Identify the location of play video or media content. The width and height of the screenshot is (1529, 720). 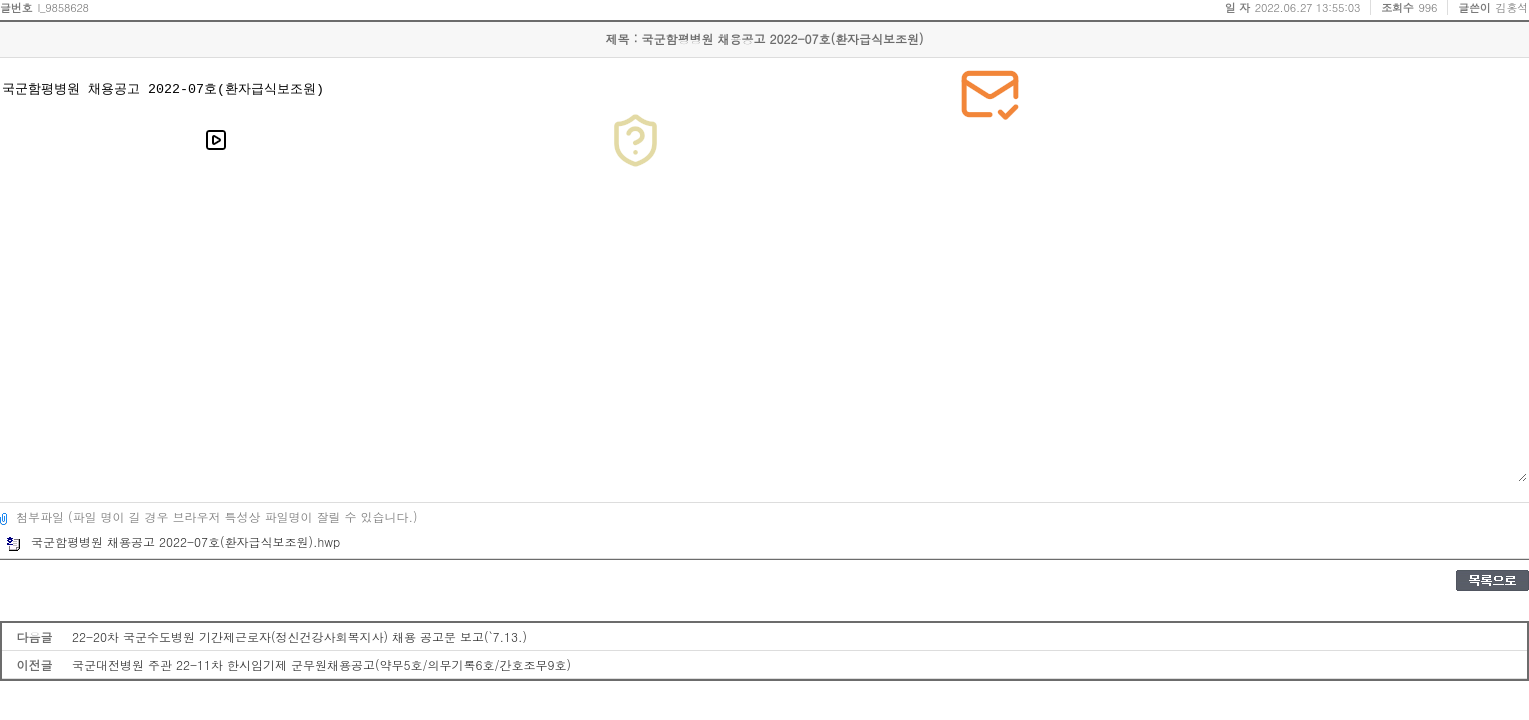
(216, 140).